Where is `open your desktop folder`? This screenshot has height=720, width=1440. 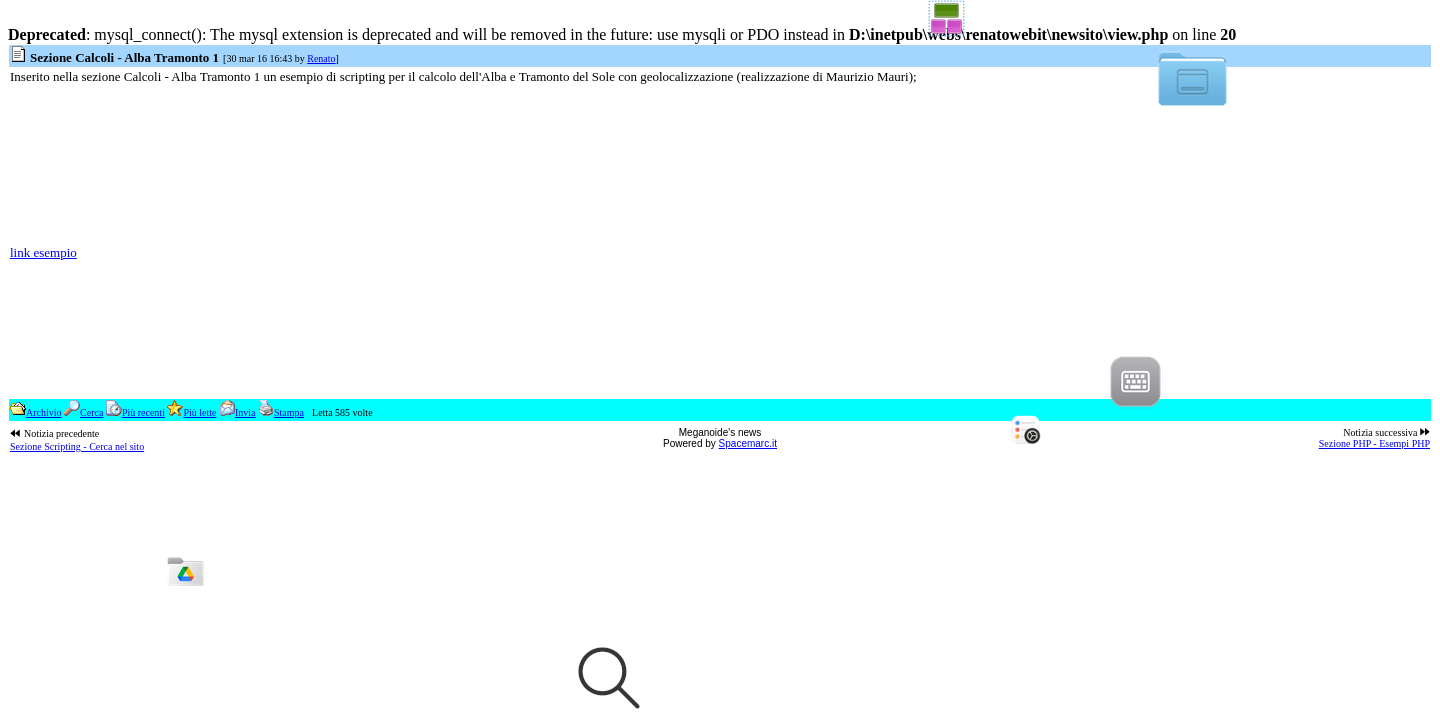 open your desktop folder is located at coordinates (1192, 78).